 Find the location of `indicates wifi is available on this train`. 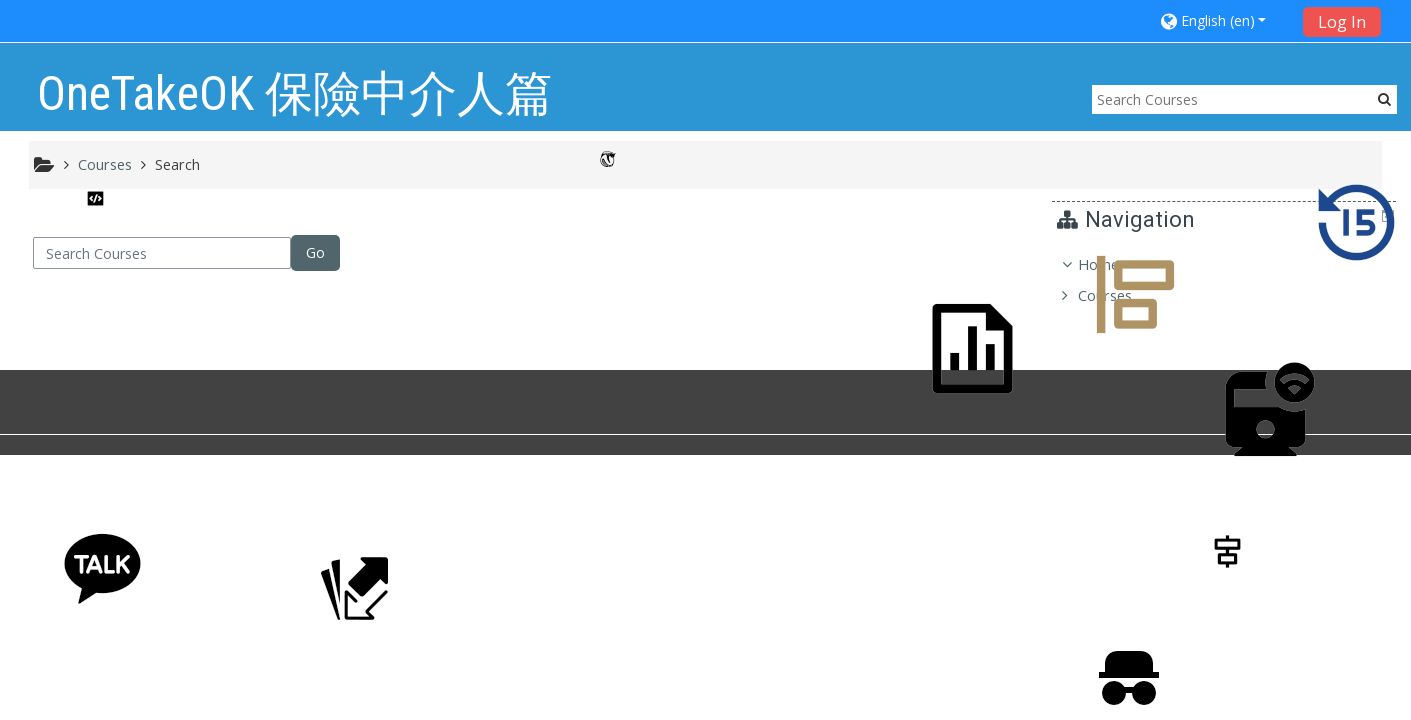

indicates wifi is available on this train is located at coordinates (1265, 411).